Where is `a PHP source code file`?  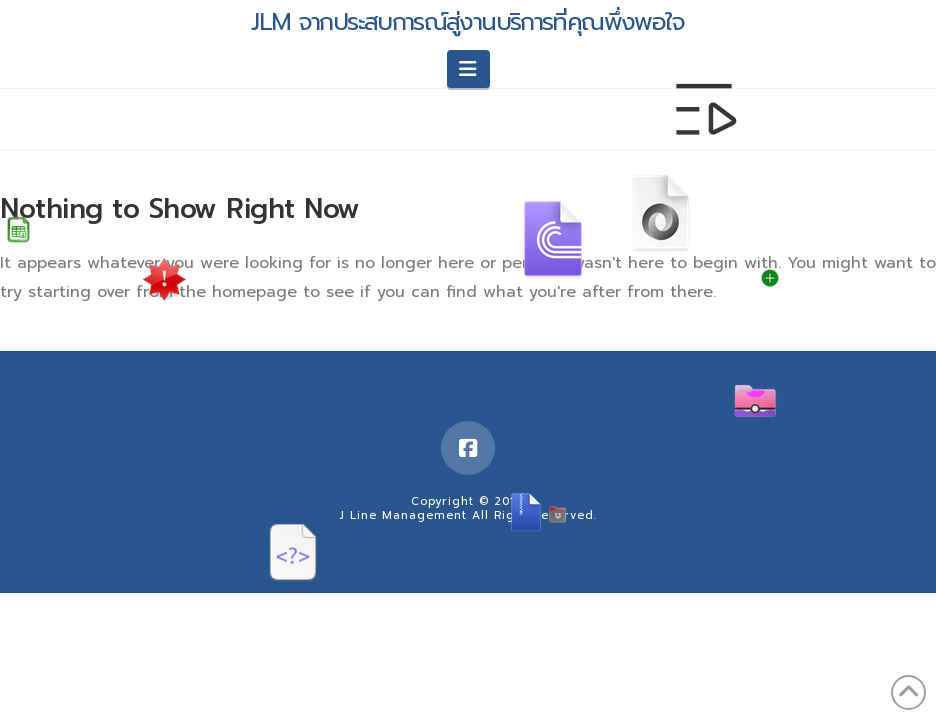
a PHP source code file is located at coordinates (293, 552).